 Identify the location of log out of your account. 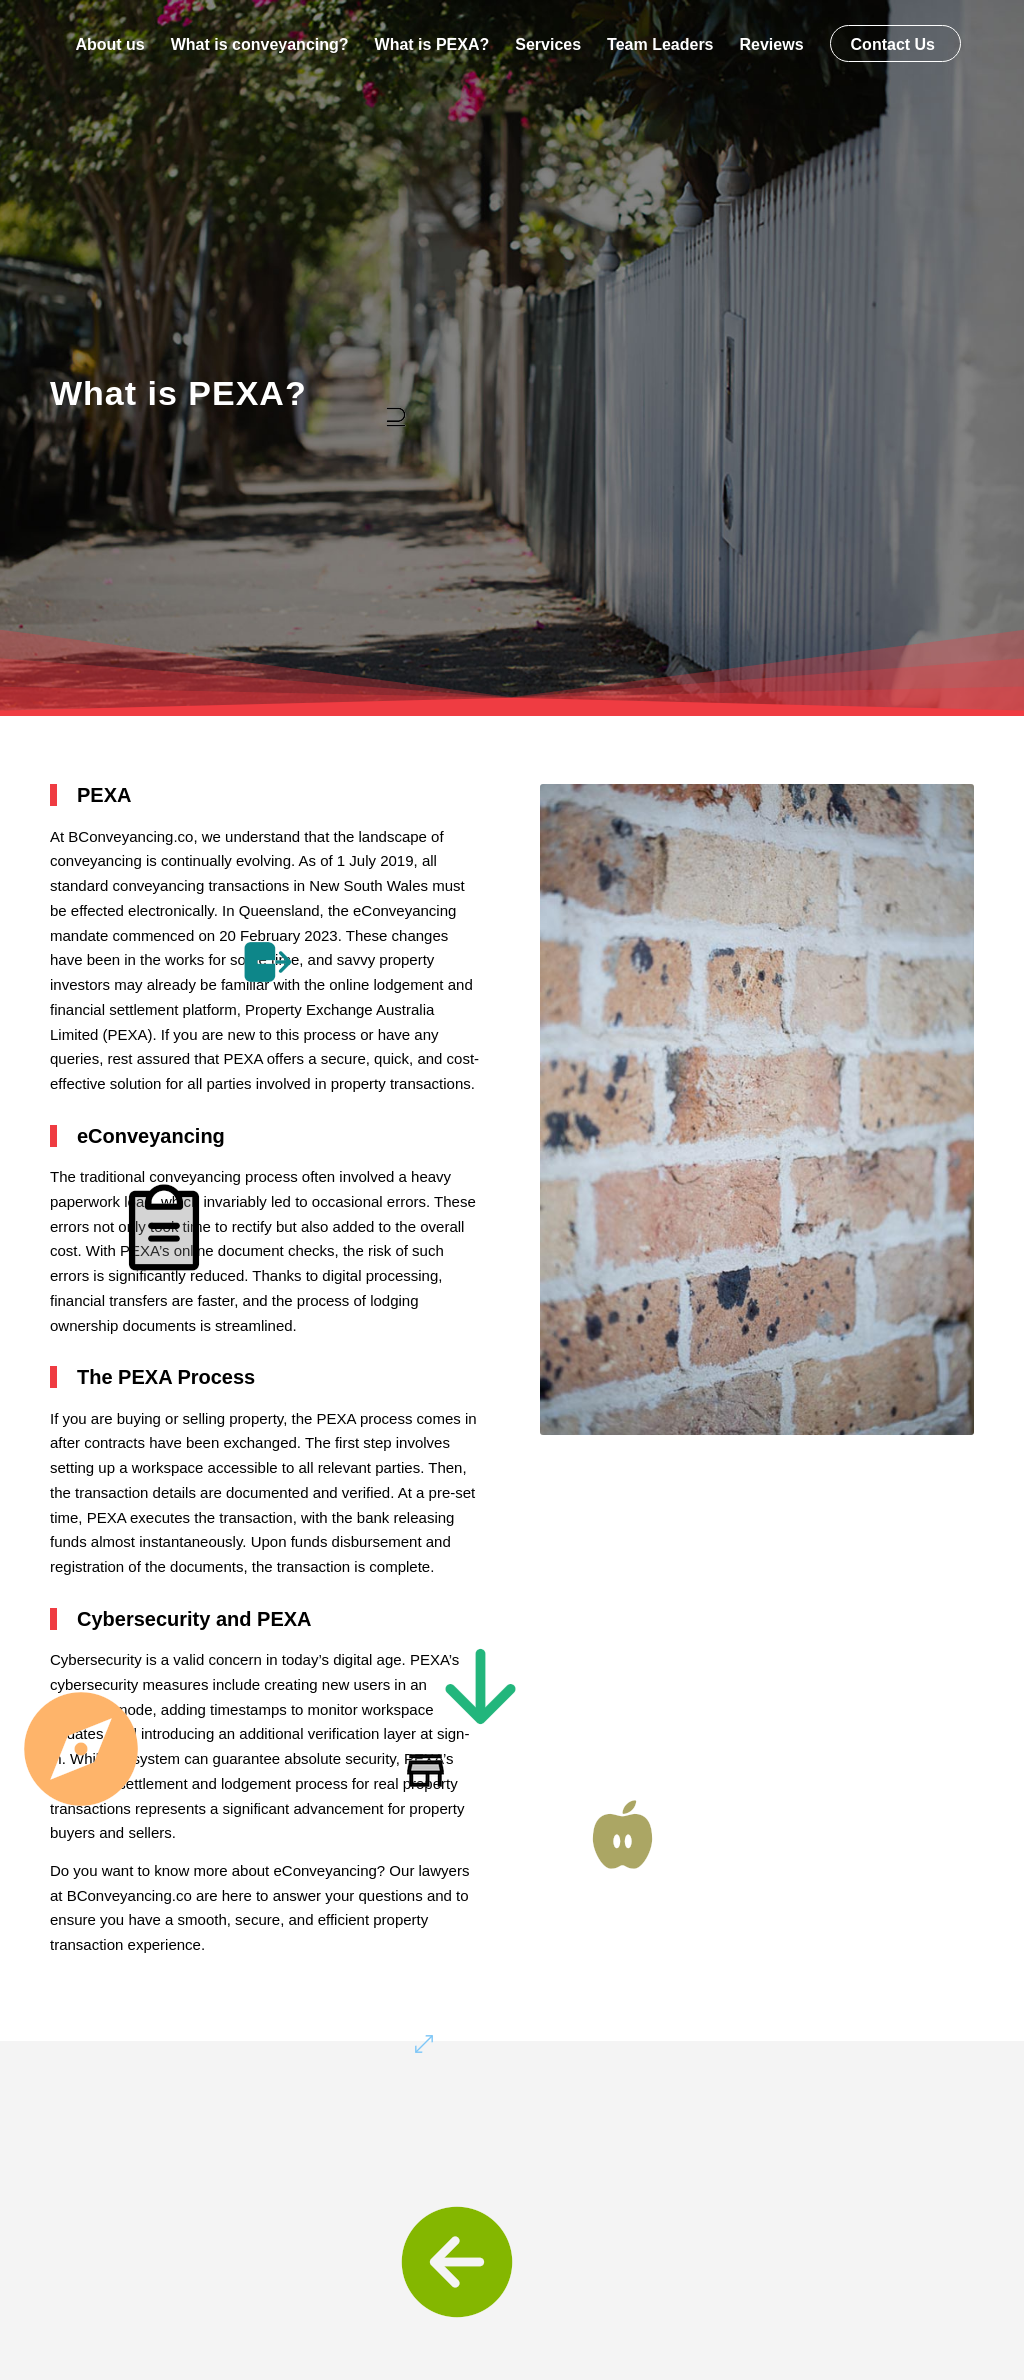
(268, 962).